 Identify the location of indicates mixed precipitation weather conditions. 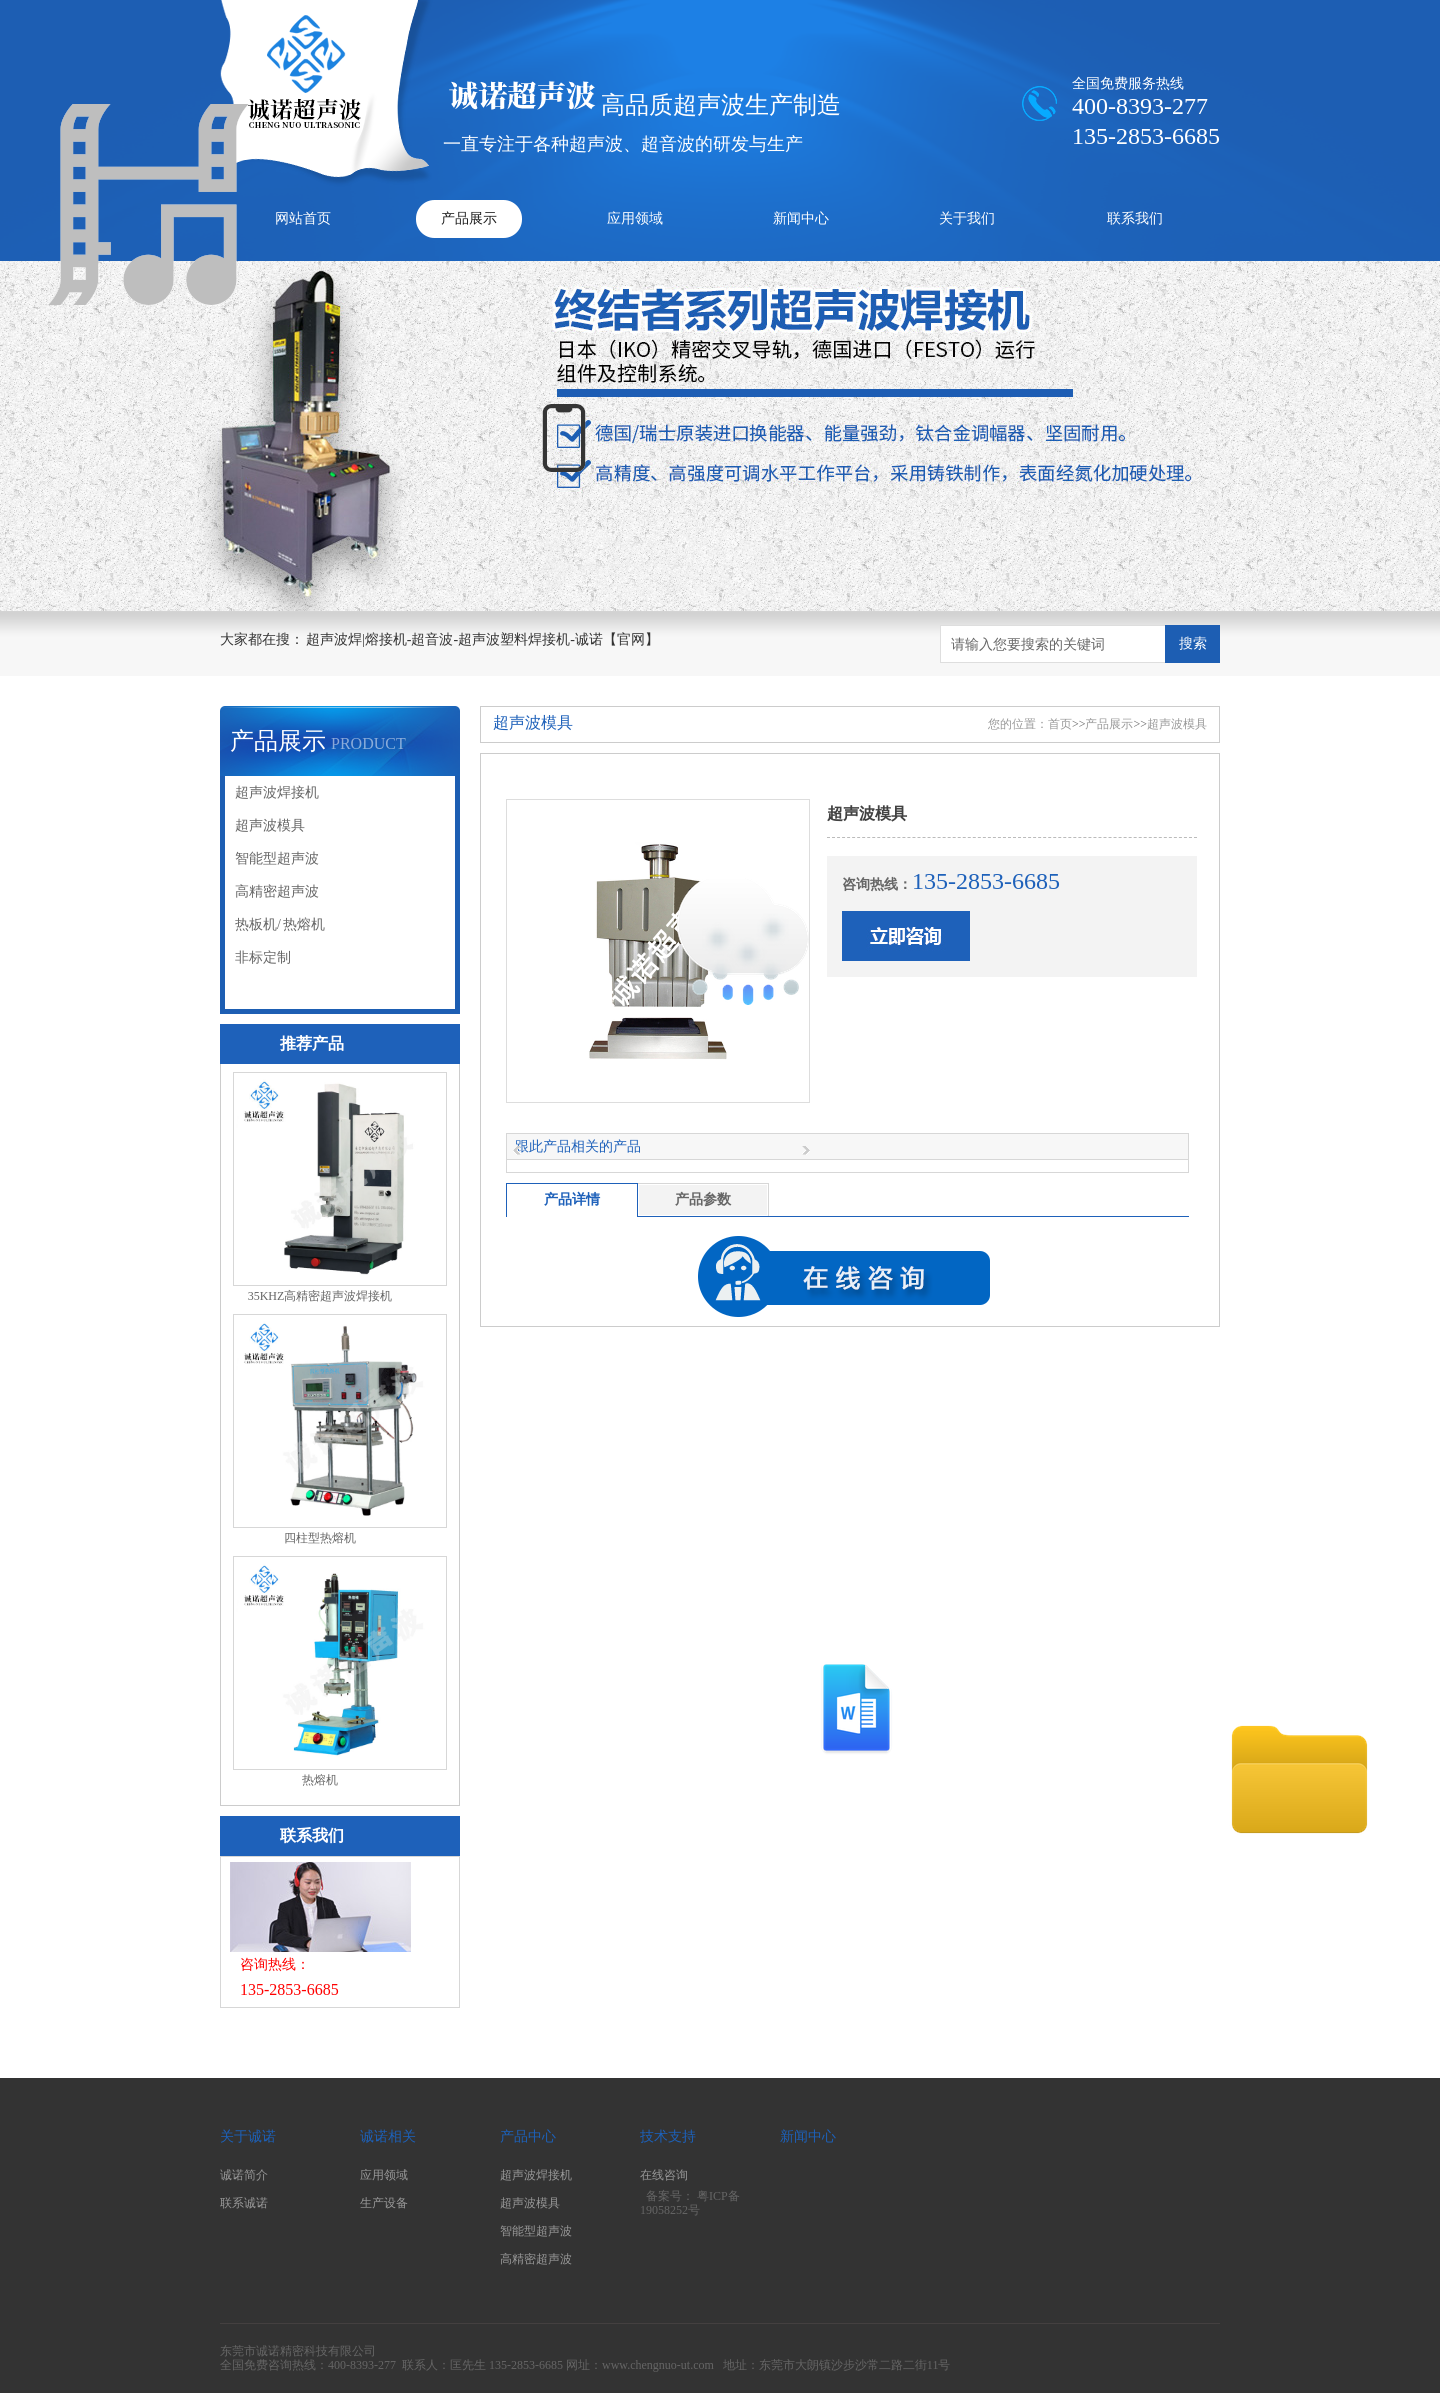
(743, 939).